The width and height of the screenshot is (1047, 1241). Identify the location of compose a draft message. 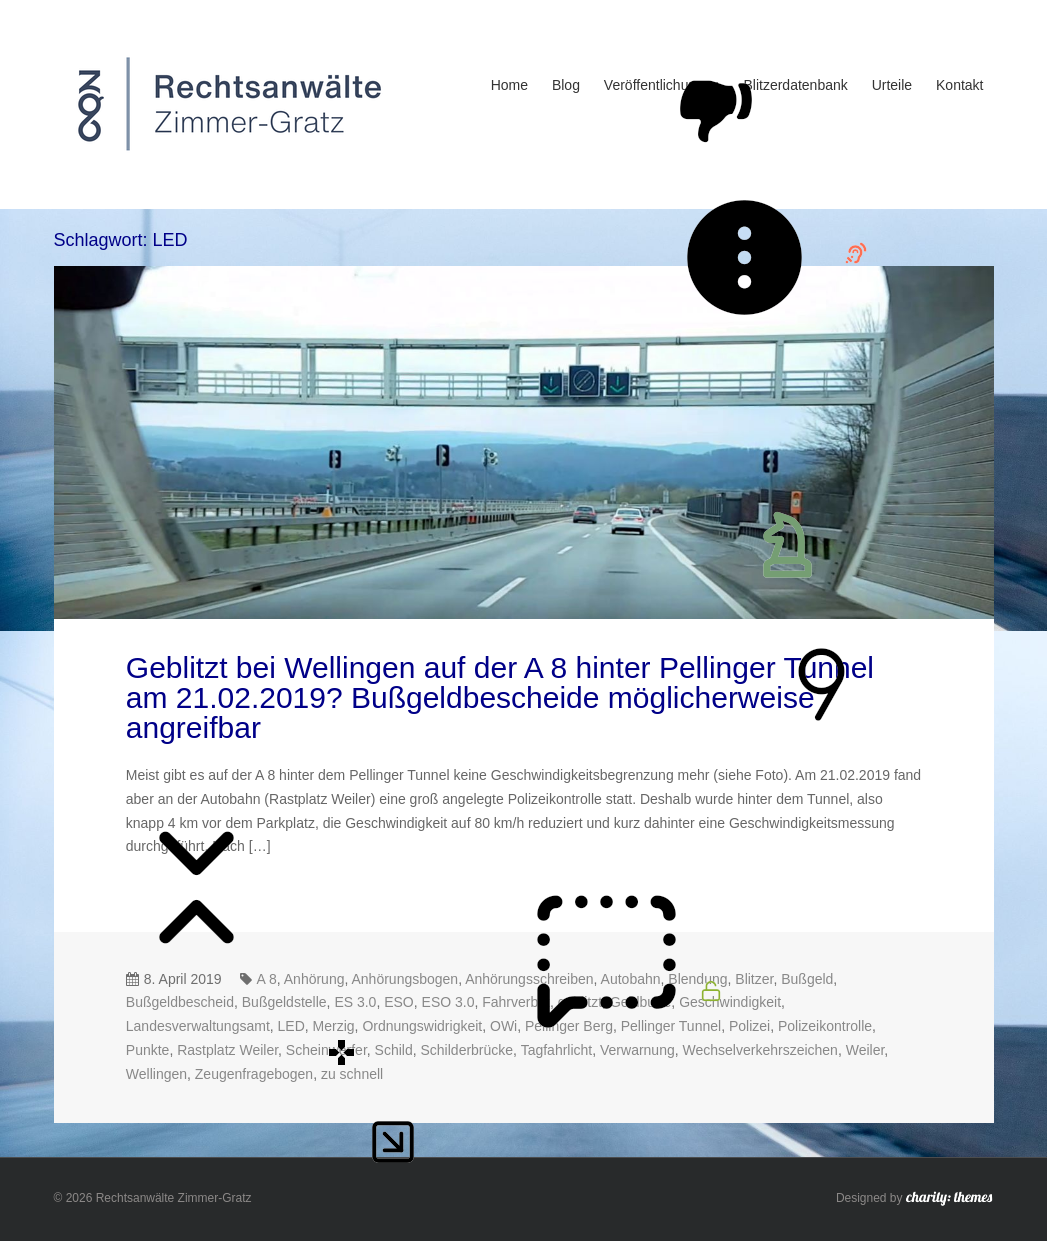
(606, 958).